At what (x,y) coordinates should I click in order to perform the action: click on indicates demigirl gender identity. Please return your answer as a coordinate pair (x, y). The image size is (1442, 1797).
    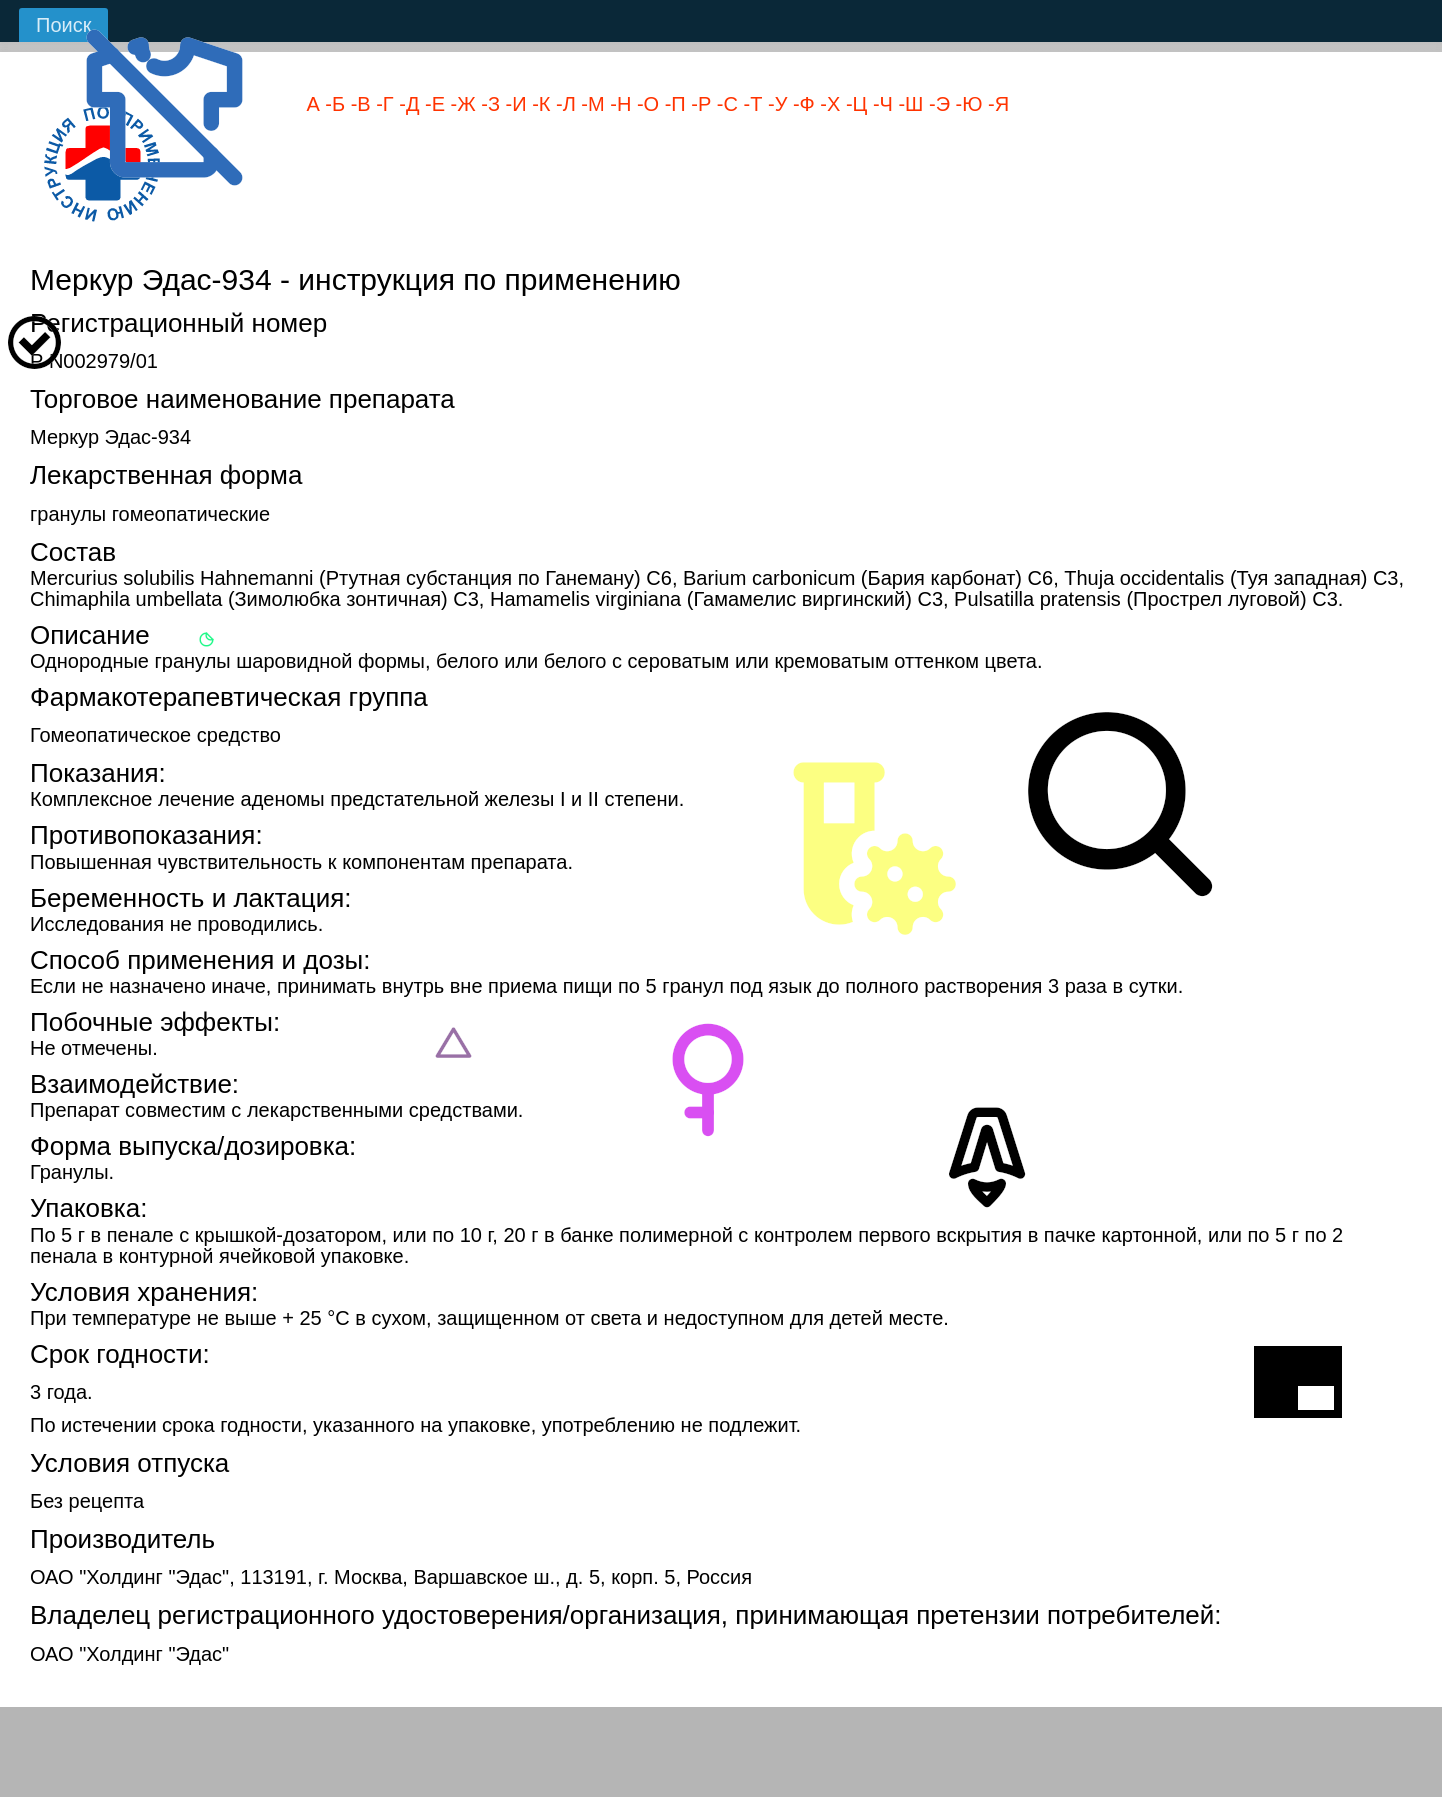
    Looking at the image, I should click on (708, 1077).